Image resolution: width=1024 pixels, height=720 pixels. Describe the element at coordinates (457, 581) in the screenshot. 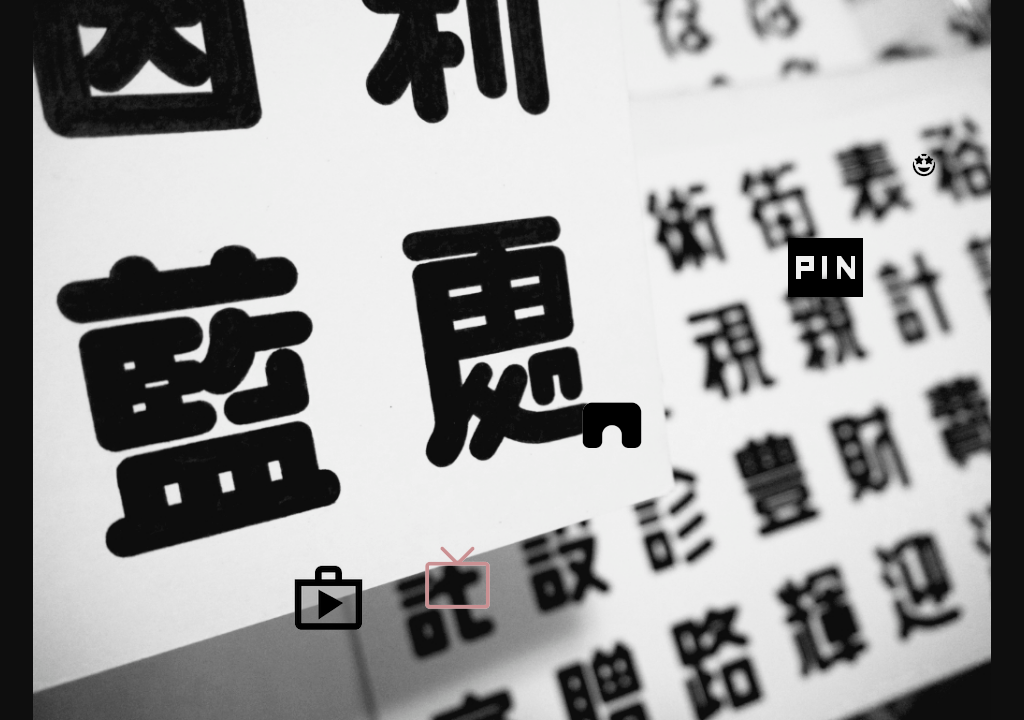

I see `access tv or video streaming content` at that location.